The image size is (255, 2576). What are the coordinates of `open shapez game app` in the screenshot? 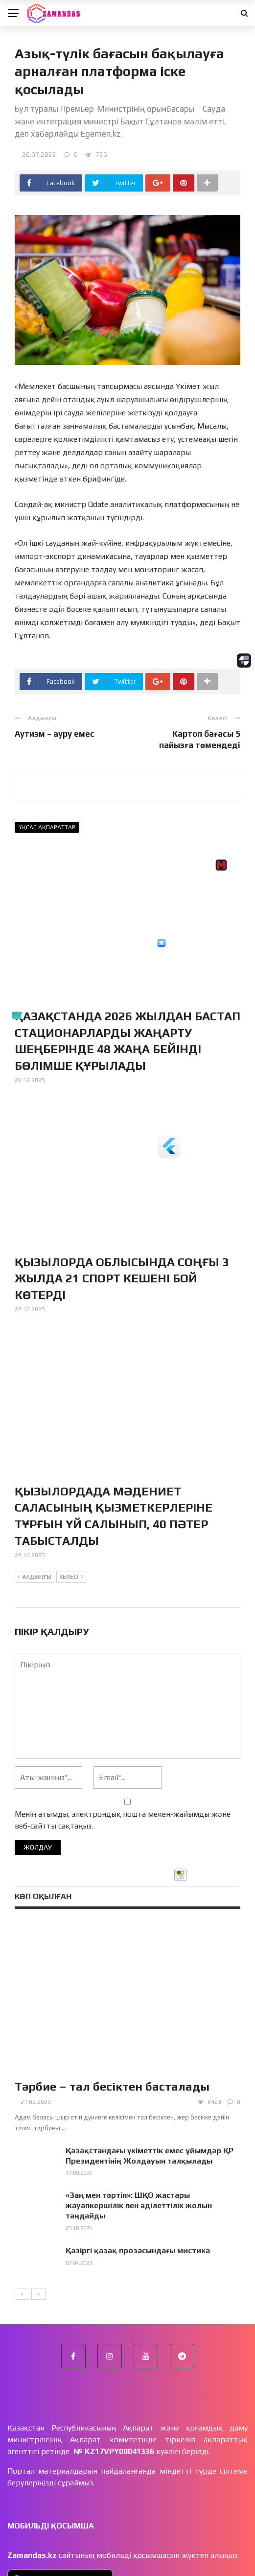 It's located at (244, 660).